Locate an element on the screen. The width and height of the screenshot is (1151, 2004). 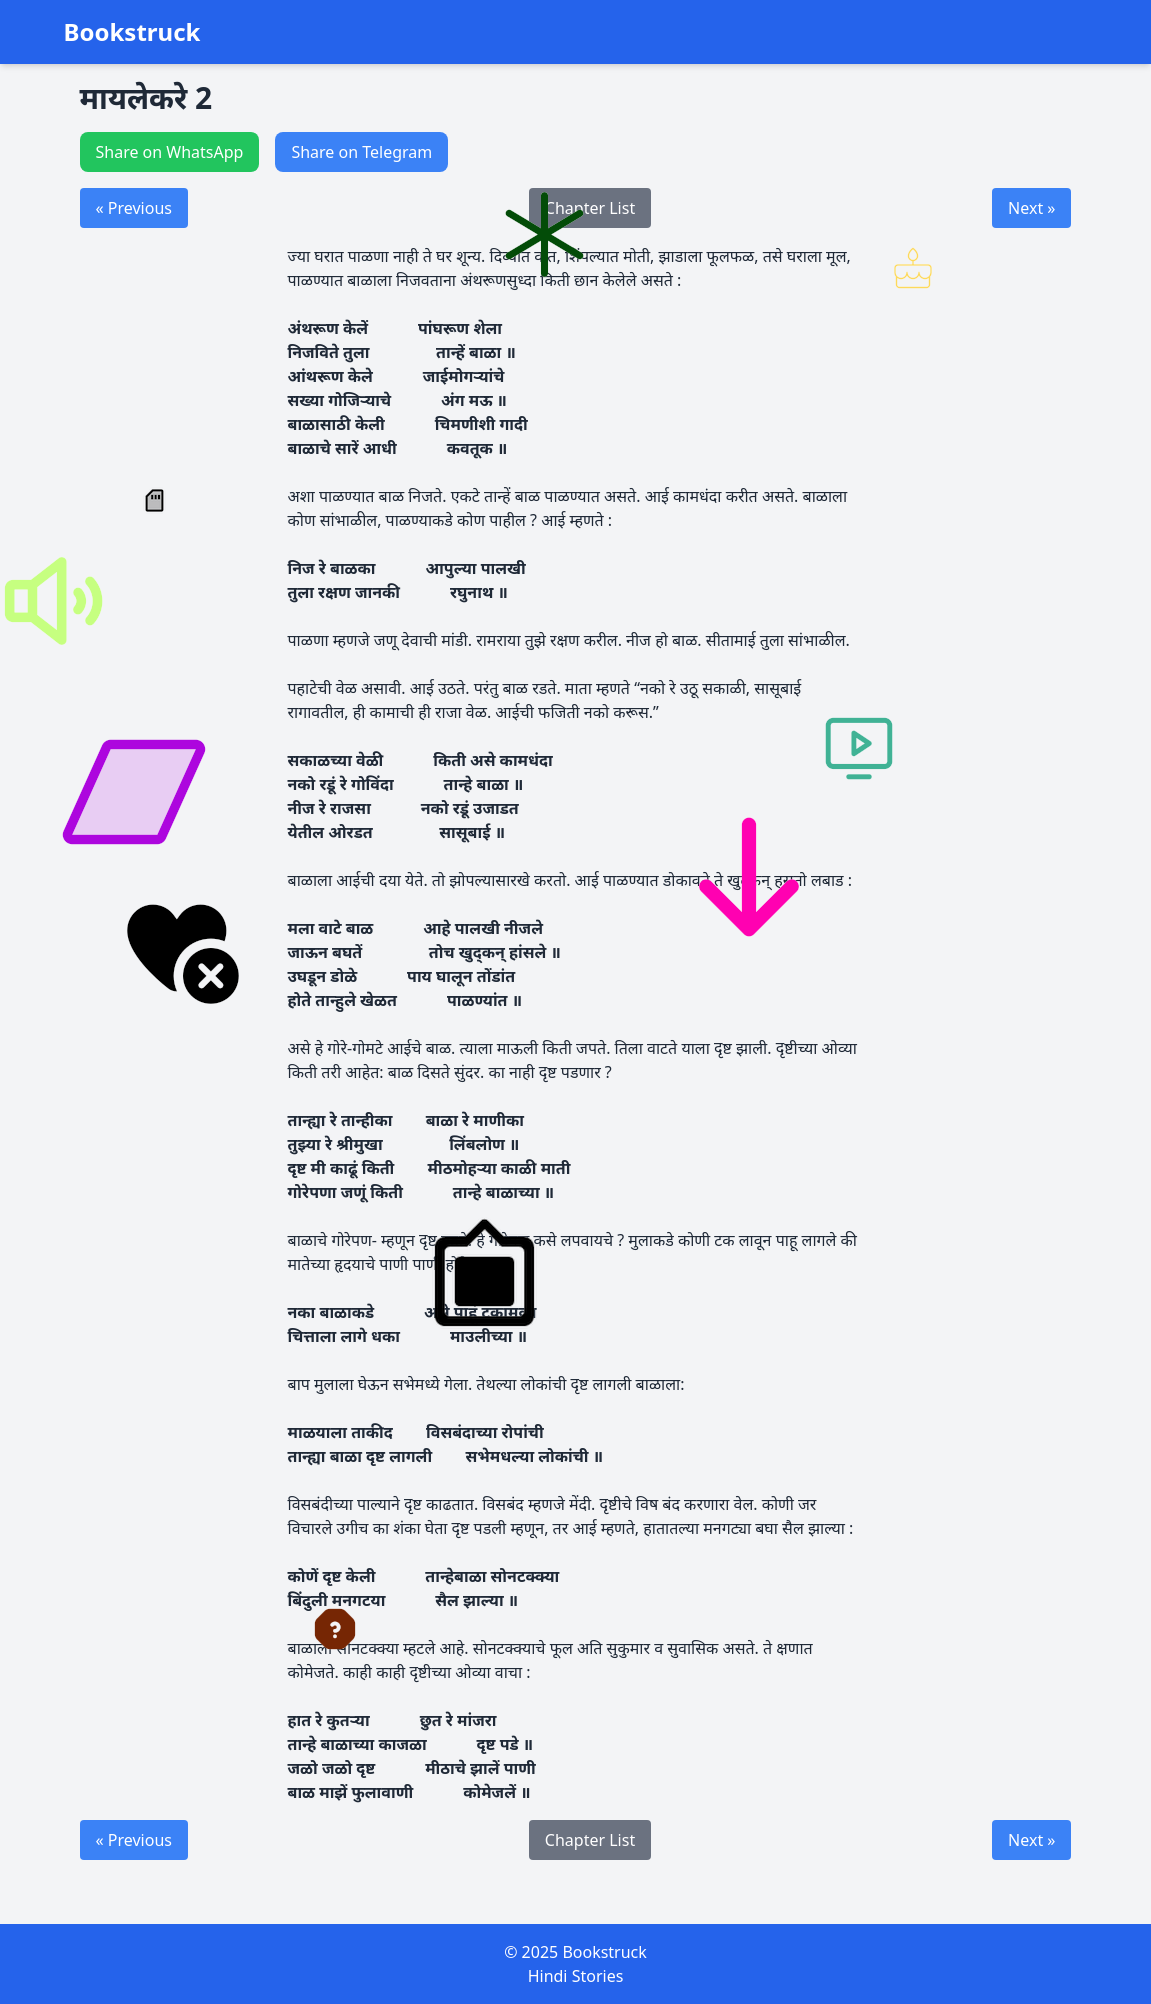
access help or support options is located at coordinates (335, 1629).